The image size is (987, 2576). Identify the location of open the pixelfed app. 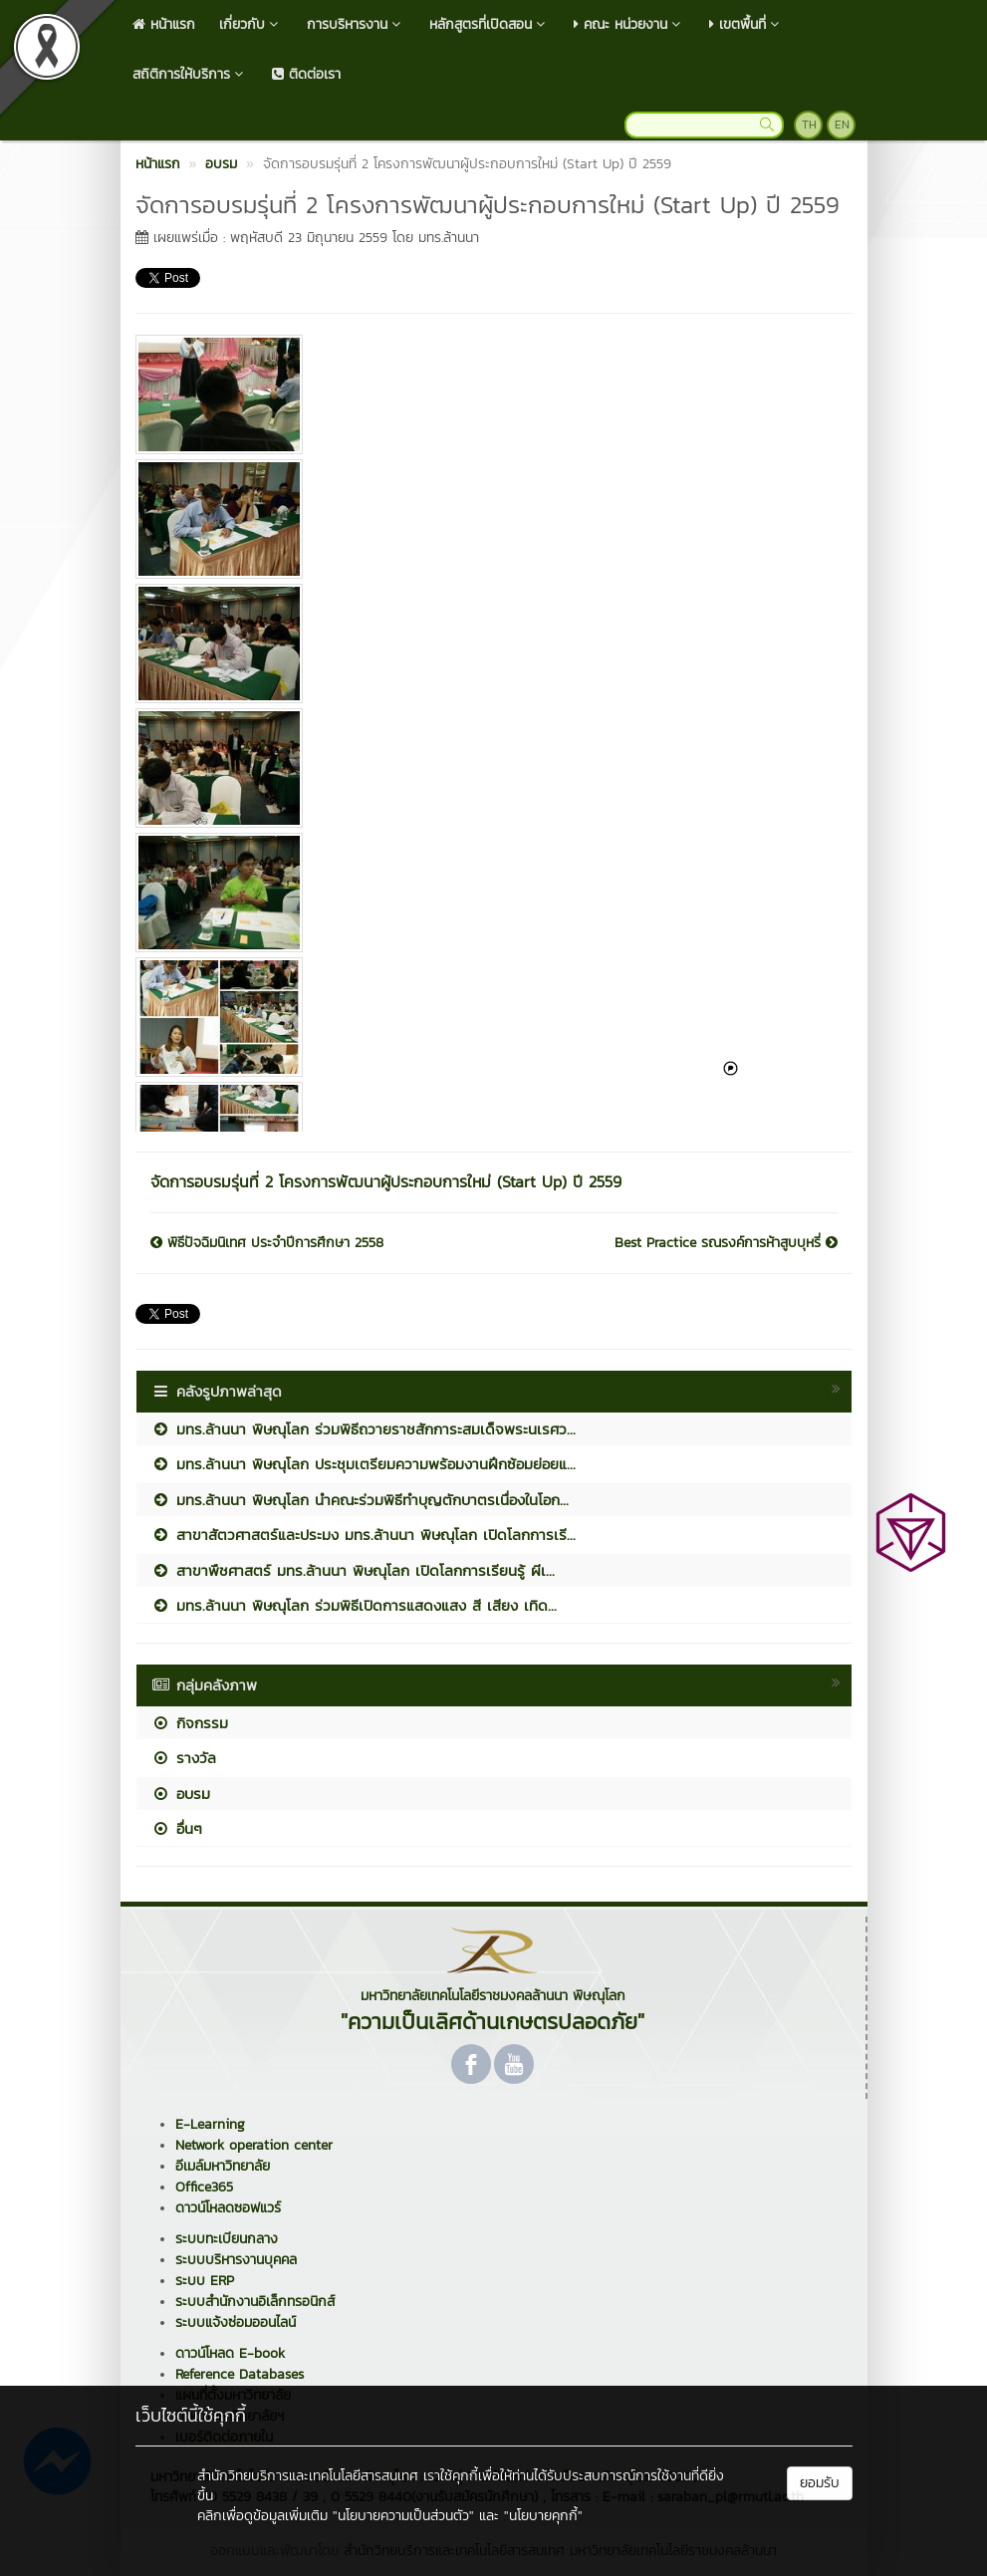
(730, 1068).